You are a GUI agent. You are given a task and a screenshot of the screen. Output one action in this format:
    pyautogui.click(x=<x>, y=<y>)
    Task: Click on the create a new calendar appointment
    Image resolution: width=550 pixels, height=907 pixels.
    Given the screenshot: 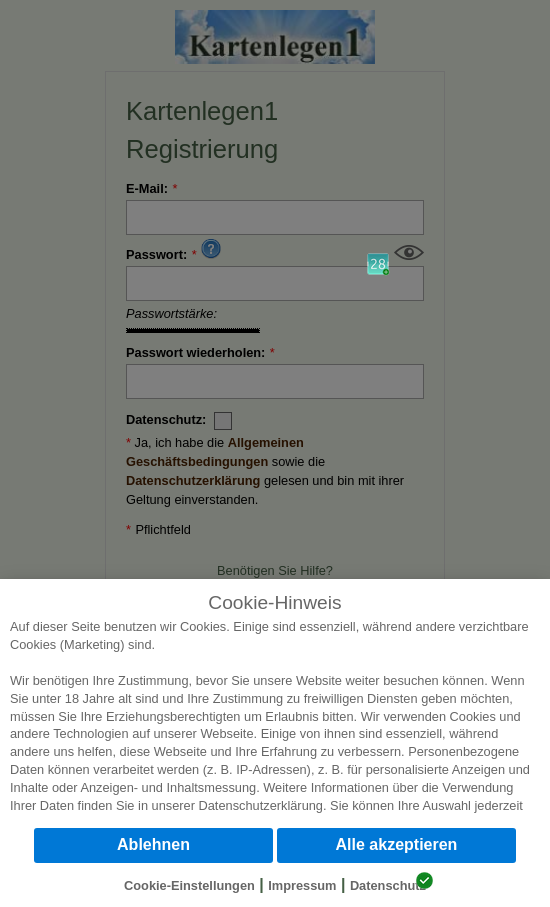 What is the action you would take?
    pyautogui.click(x=378, y=264)
    